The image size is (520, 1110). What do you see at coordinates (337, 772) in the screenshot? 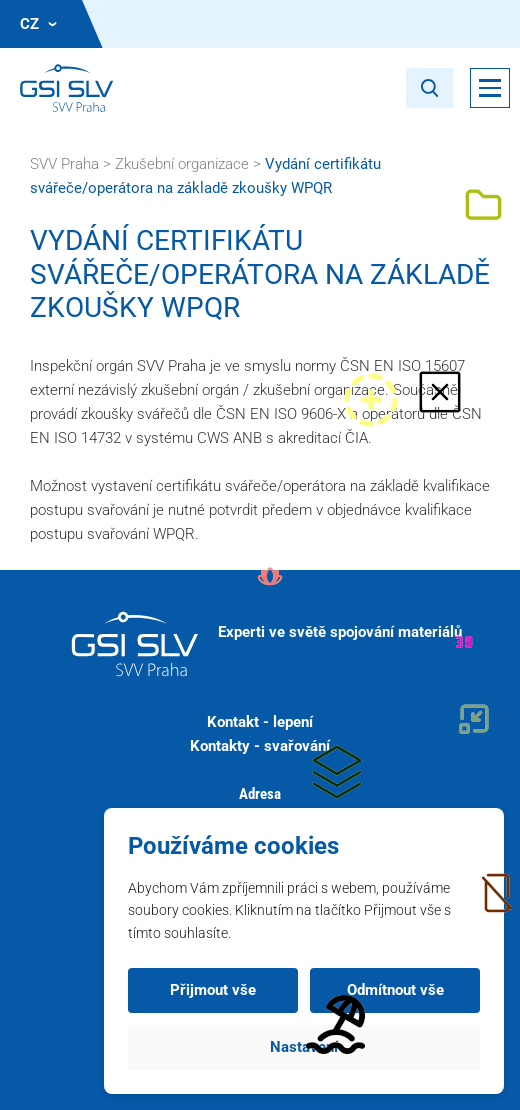
I see `view layers or stacked items` at bounding box center [337, 772].